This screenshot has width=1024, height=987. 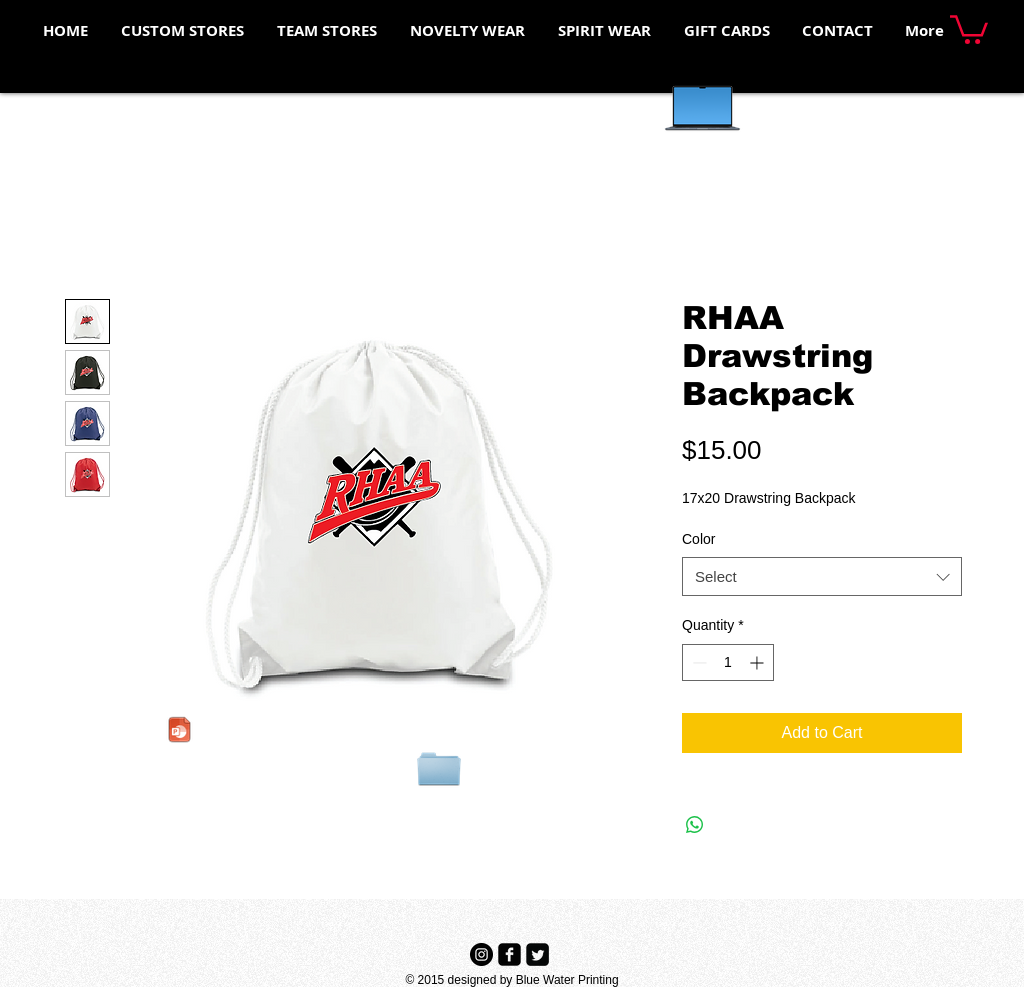 I want to click on macbook air 15-inch device icon, so click(x=702, y=104).